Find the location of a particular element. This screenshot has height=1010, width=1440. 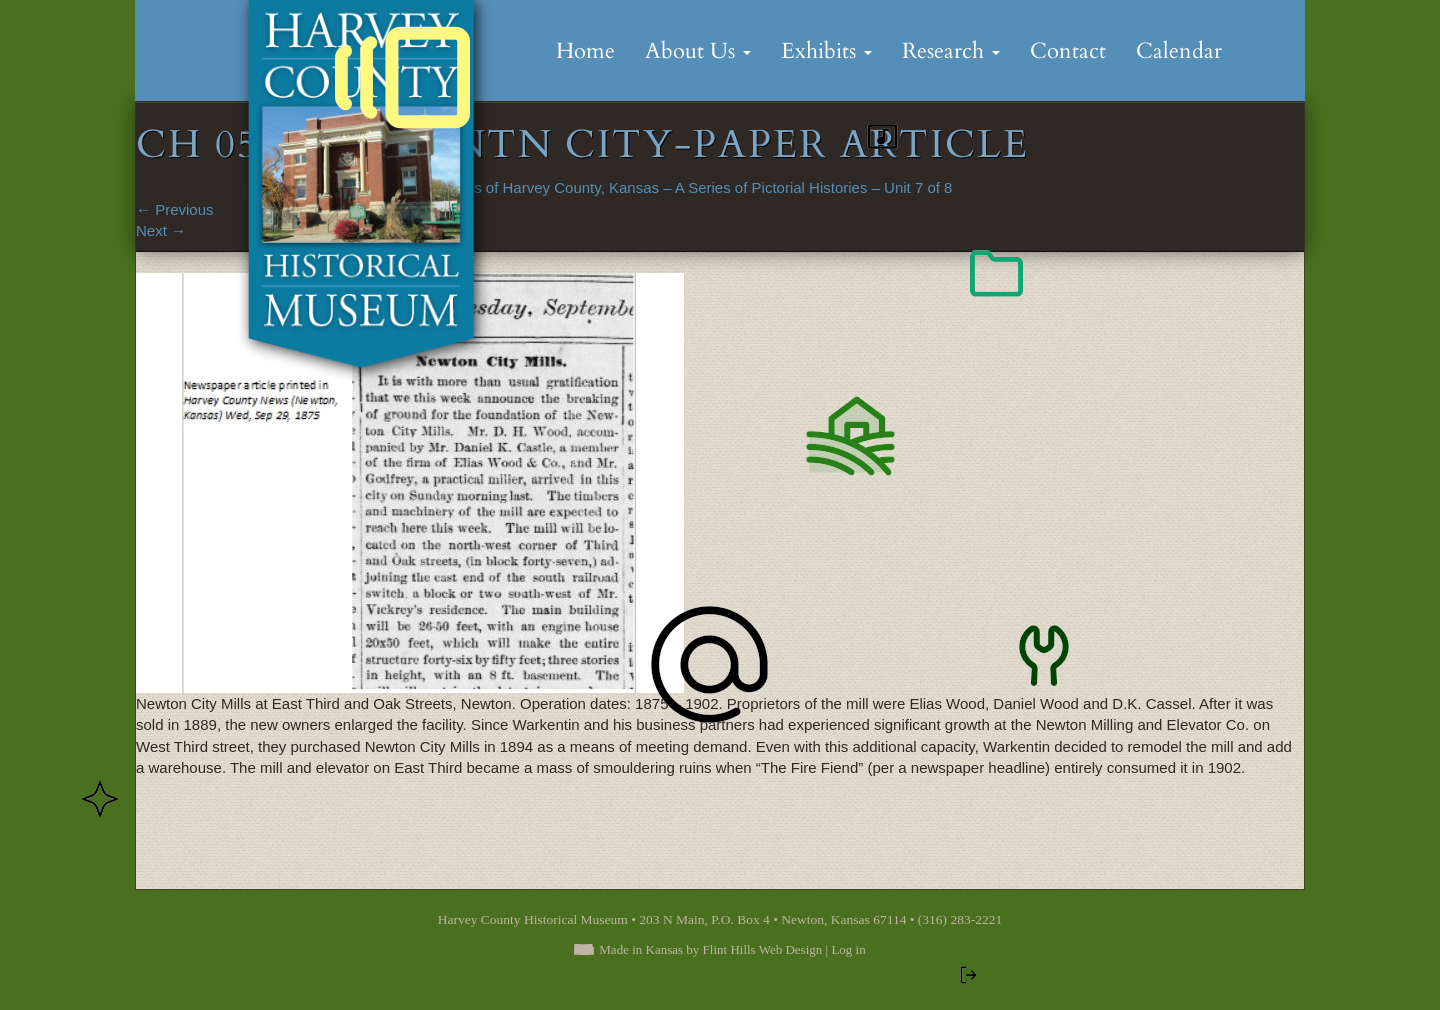

mention or tag a user is located at coordinates (709, 664).